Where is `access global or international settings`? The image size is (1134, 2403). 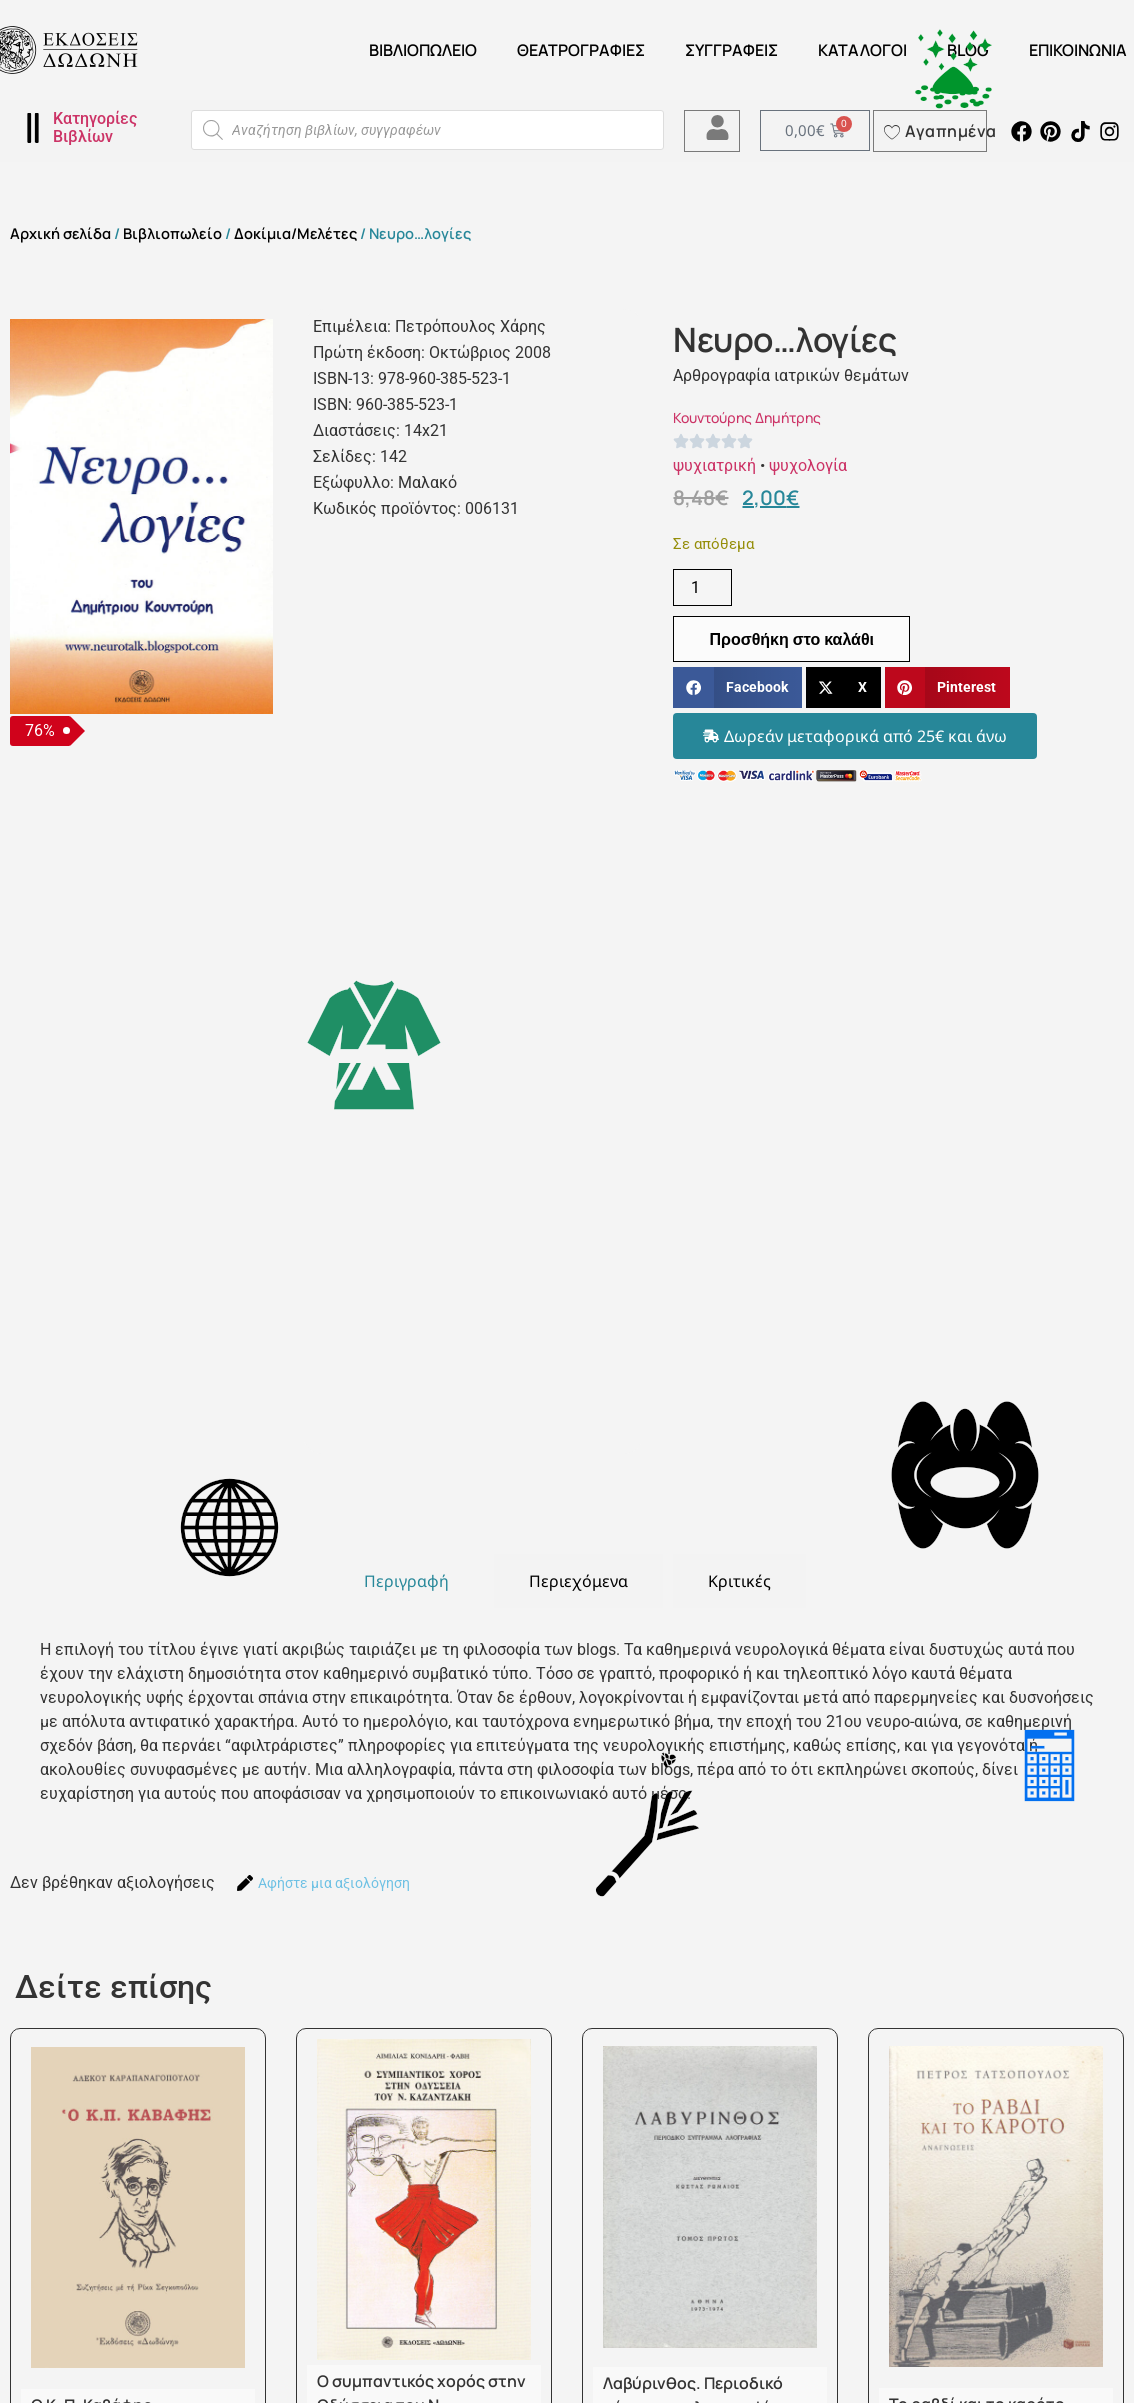 access global or international settings is located at coordinates (229, 1527).